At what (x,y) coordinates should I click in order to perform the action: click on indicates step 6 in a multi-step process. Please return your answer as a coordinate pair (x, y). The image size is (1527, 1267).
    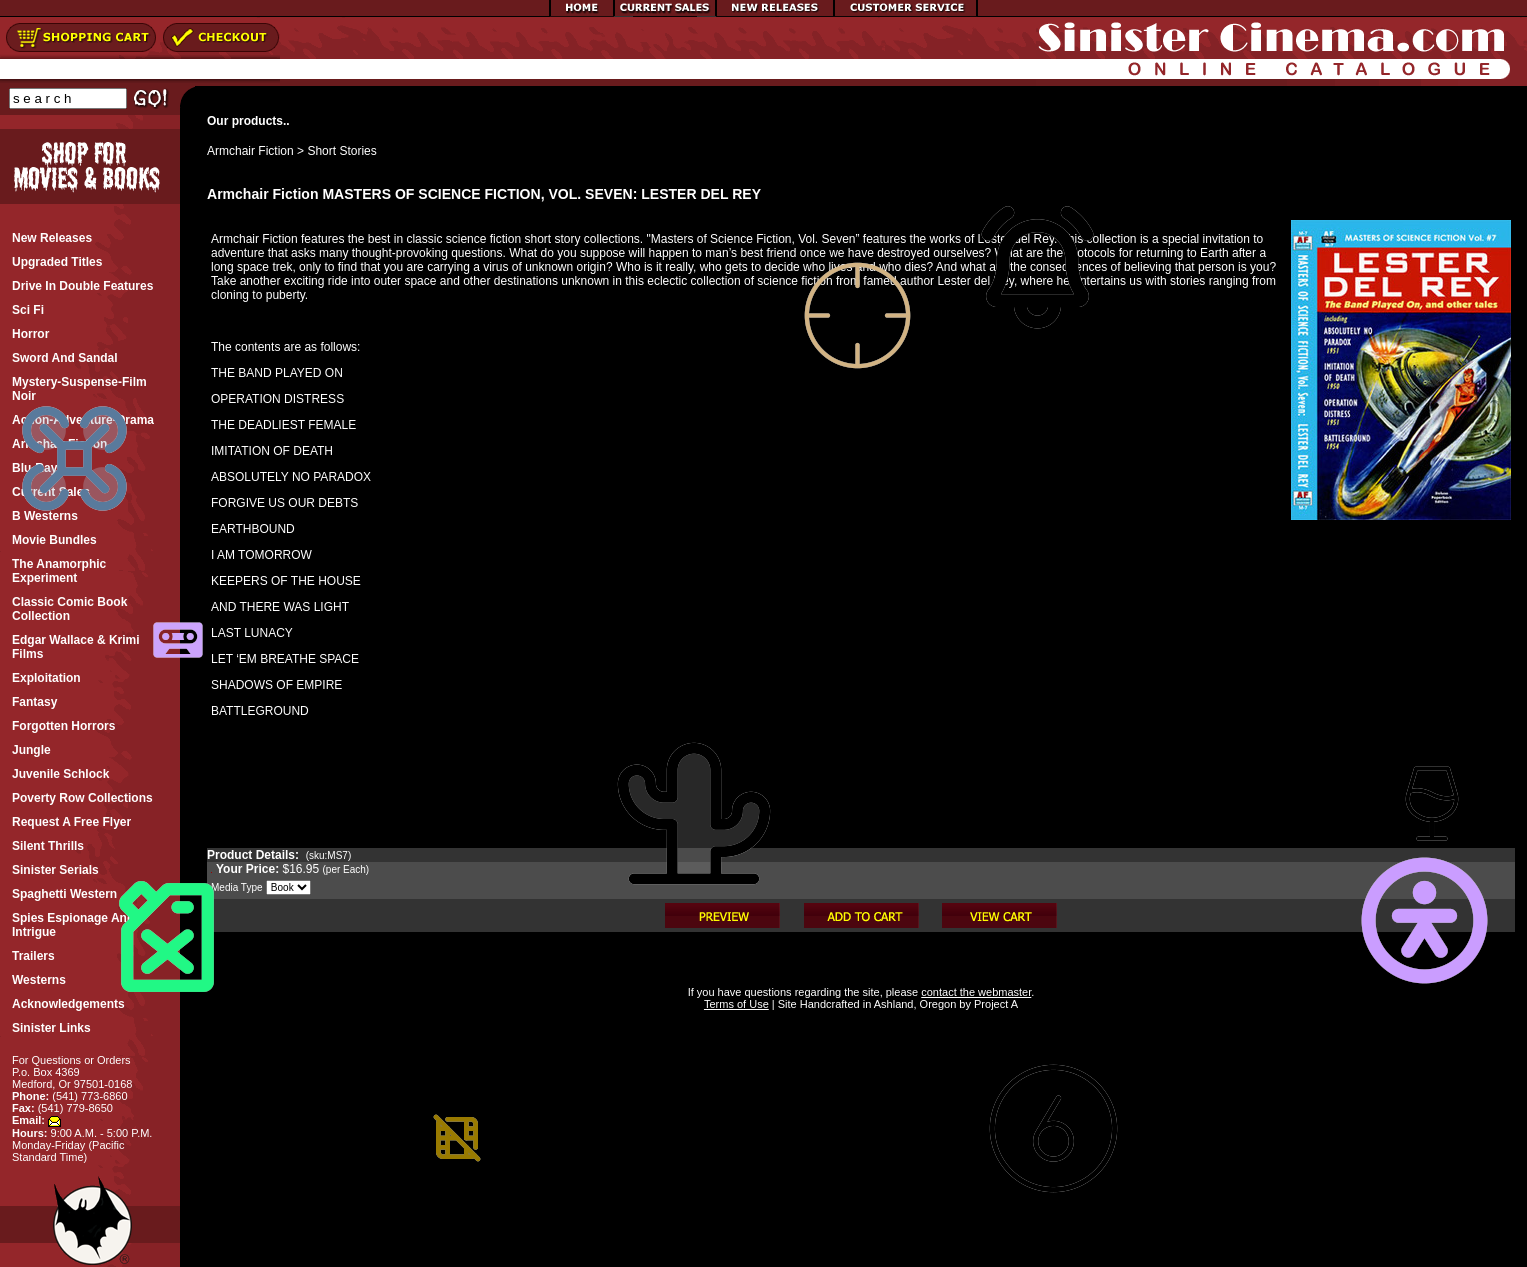
    Looking at the image, I should click on (1053, 1128).